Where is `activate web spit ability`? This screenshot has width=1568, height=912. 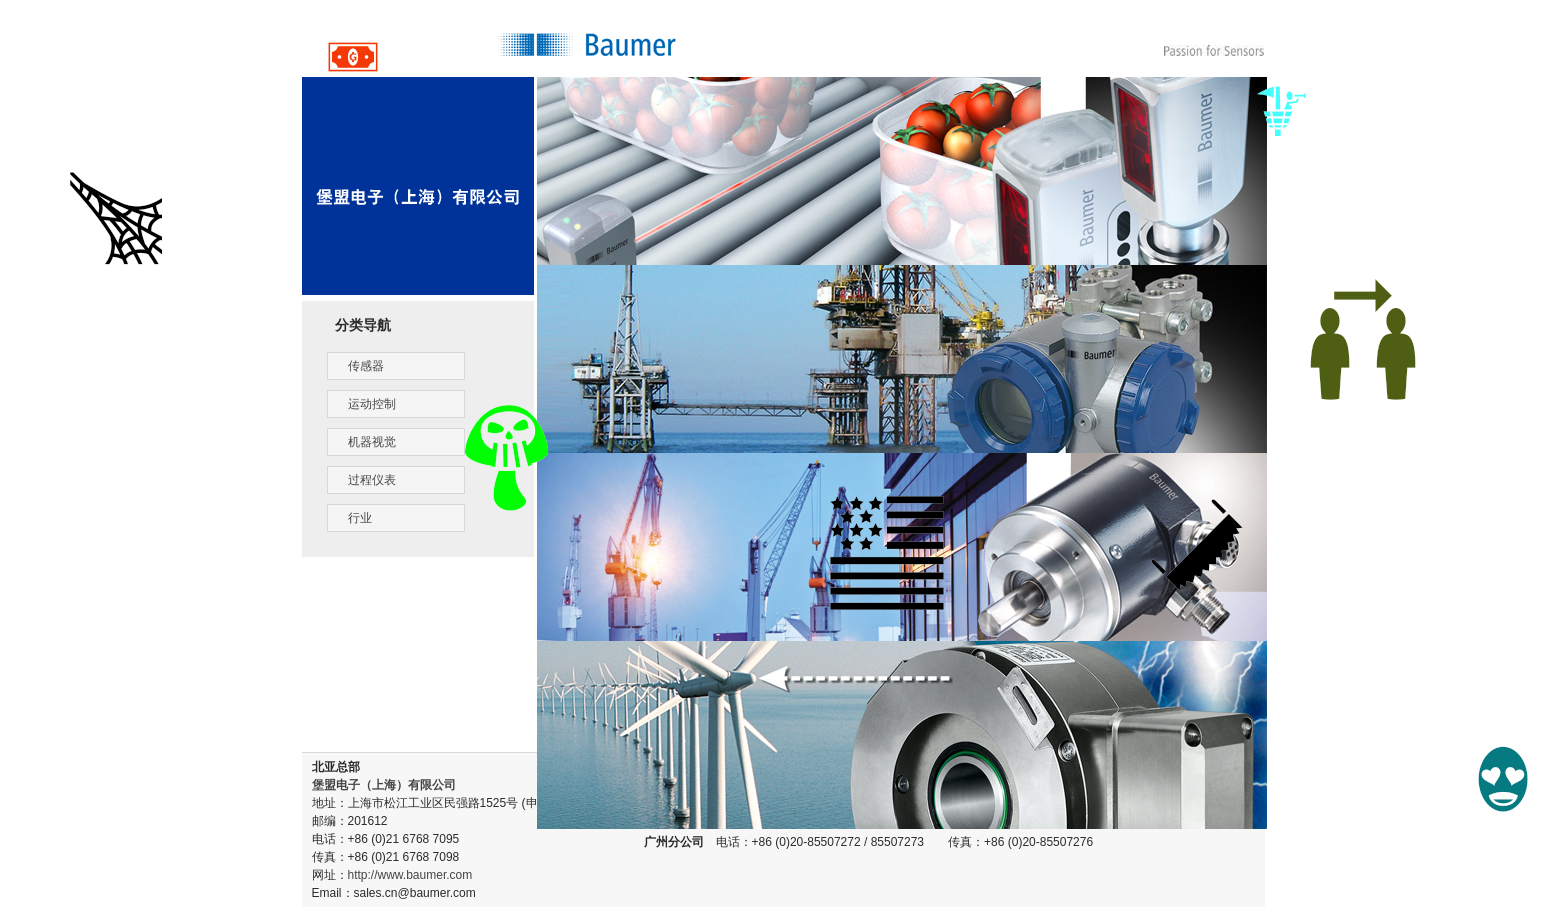
activate web spit ability is located at coordinates (115, 218).